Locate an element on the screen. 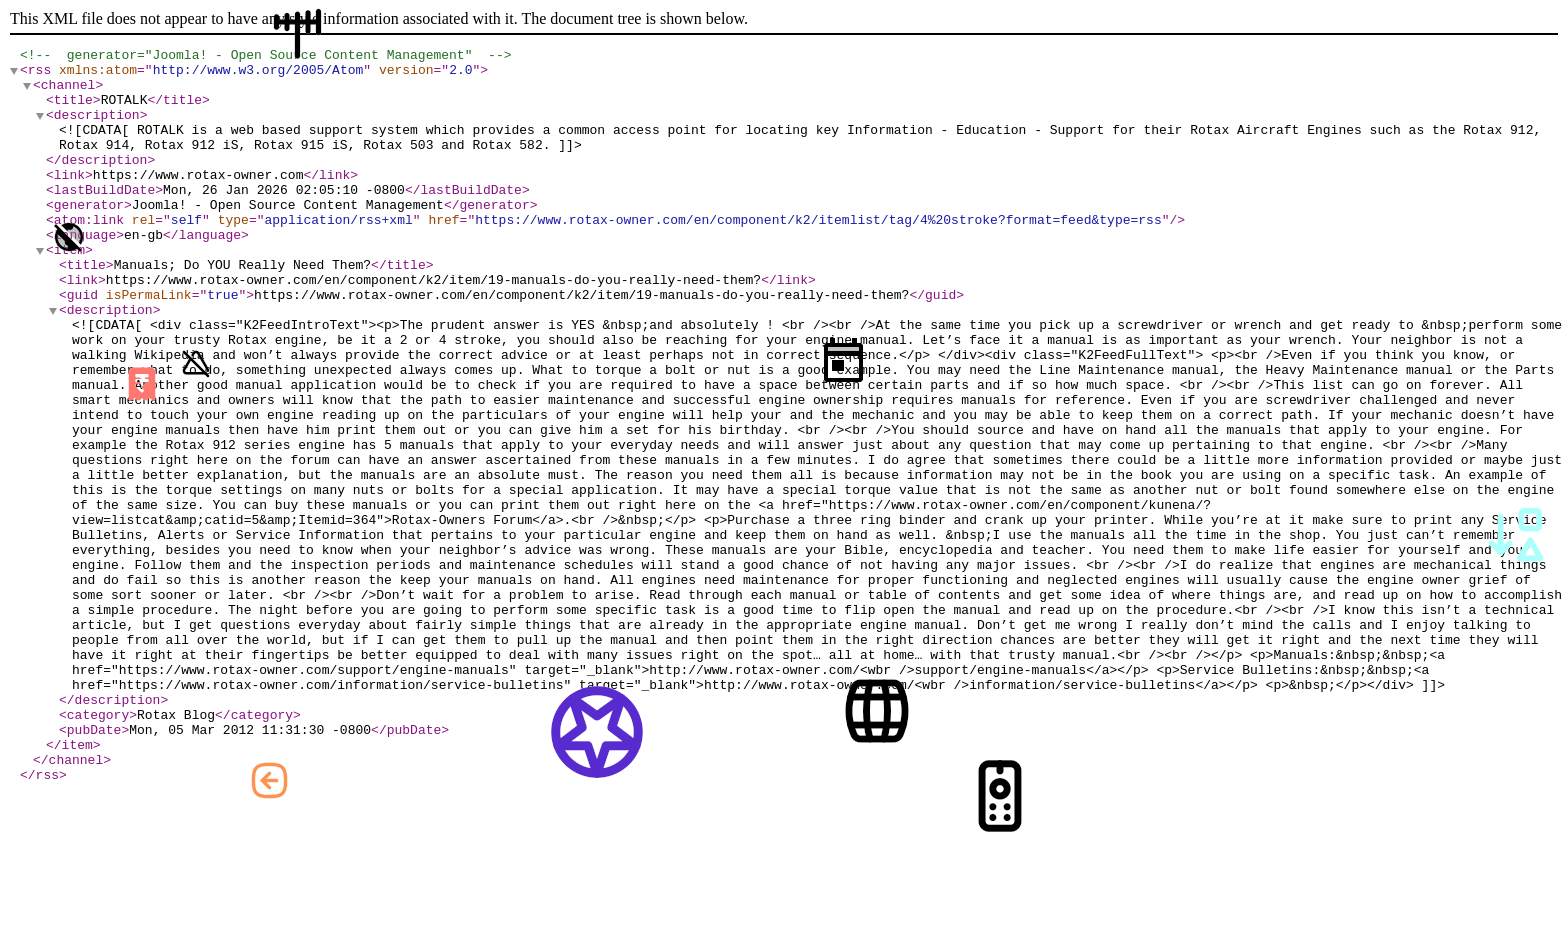  view inventory or storage items is located at coordinates (877, 711).